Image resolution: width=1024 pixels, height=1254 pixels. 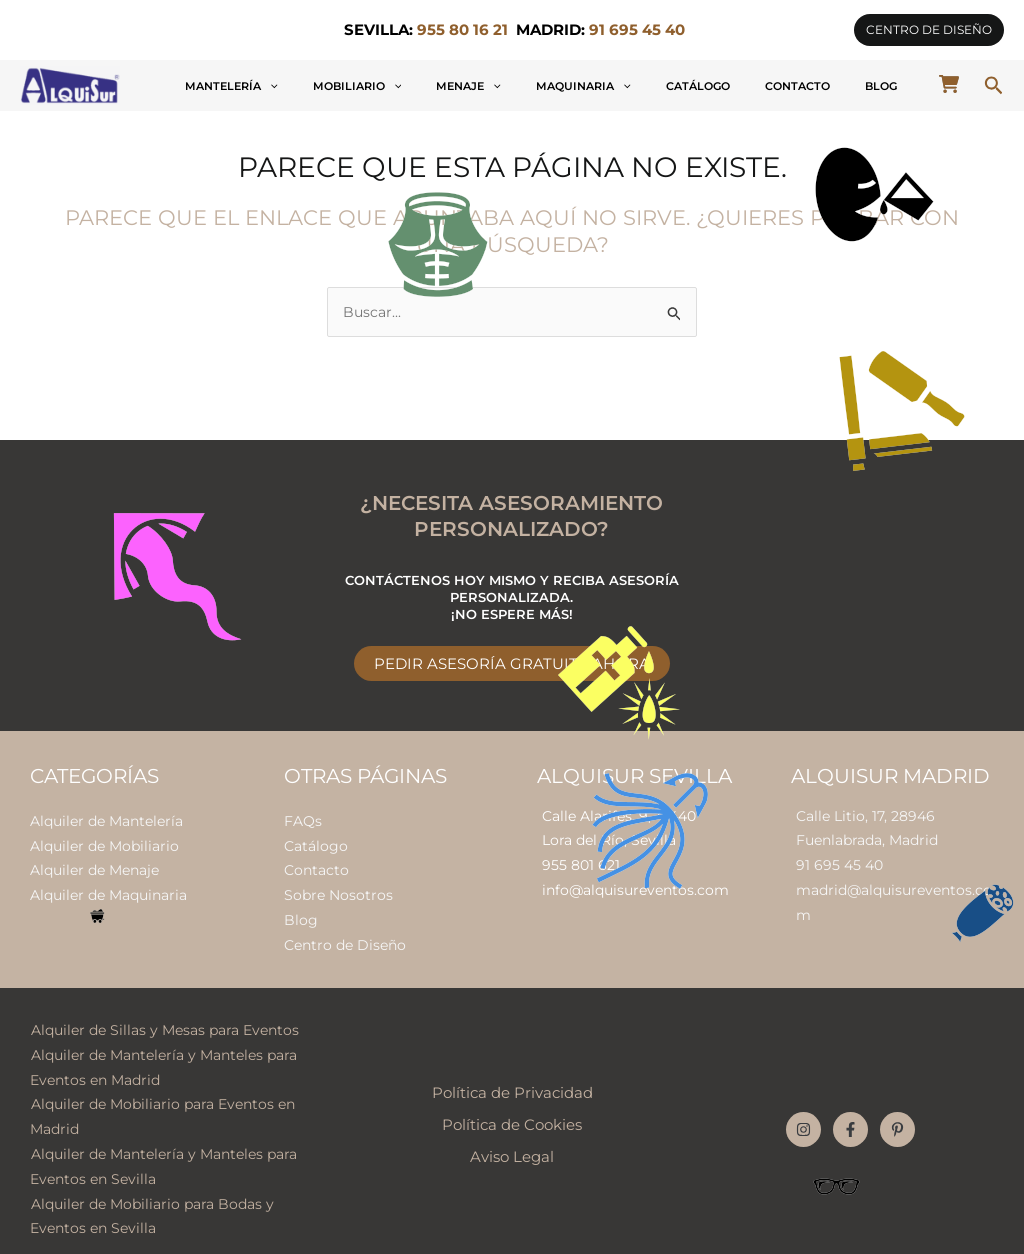 What do you see at coordinates (177, 575) in the screenshot?
I see `reptile or lizard-themed game element` at bounding box center [177, 575].